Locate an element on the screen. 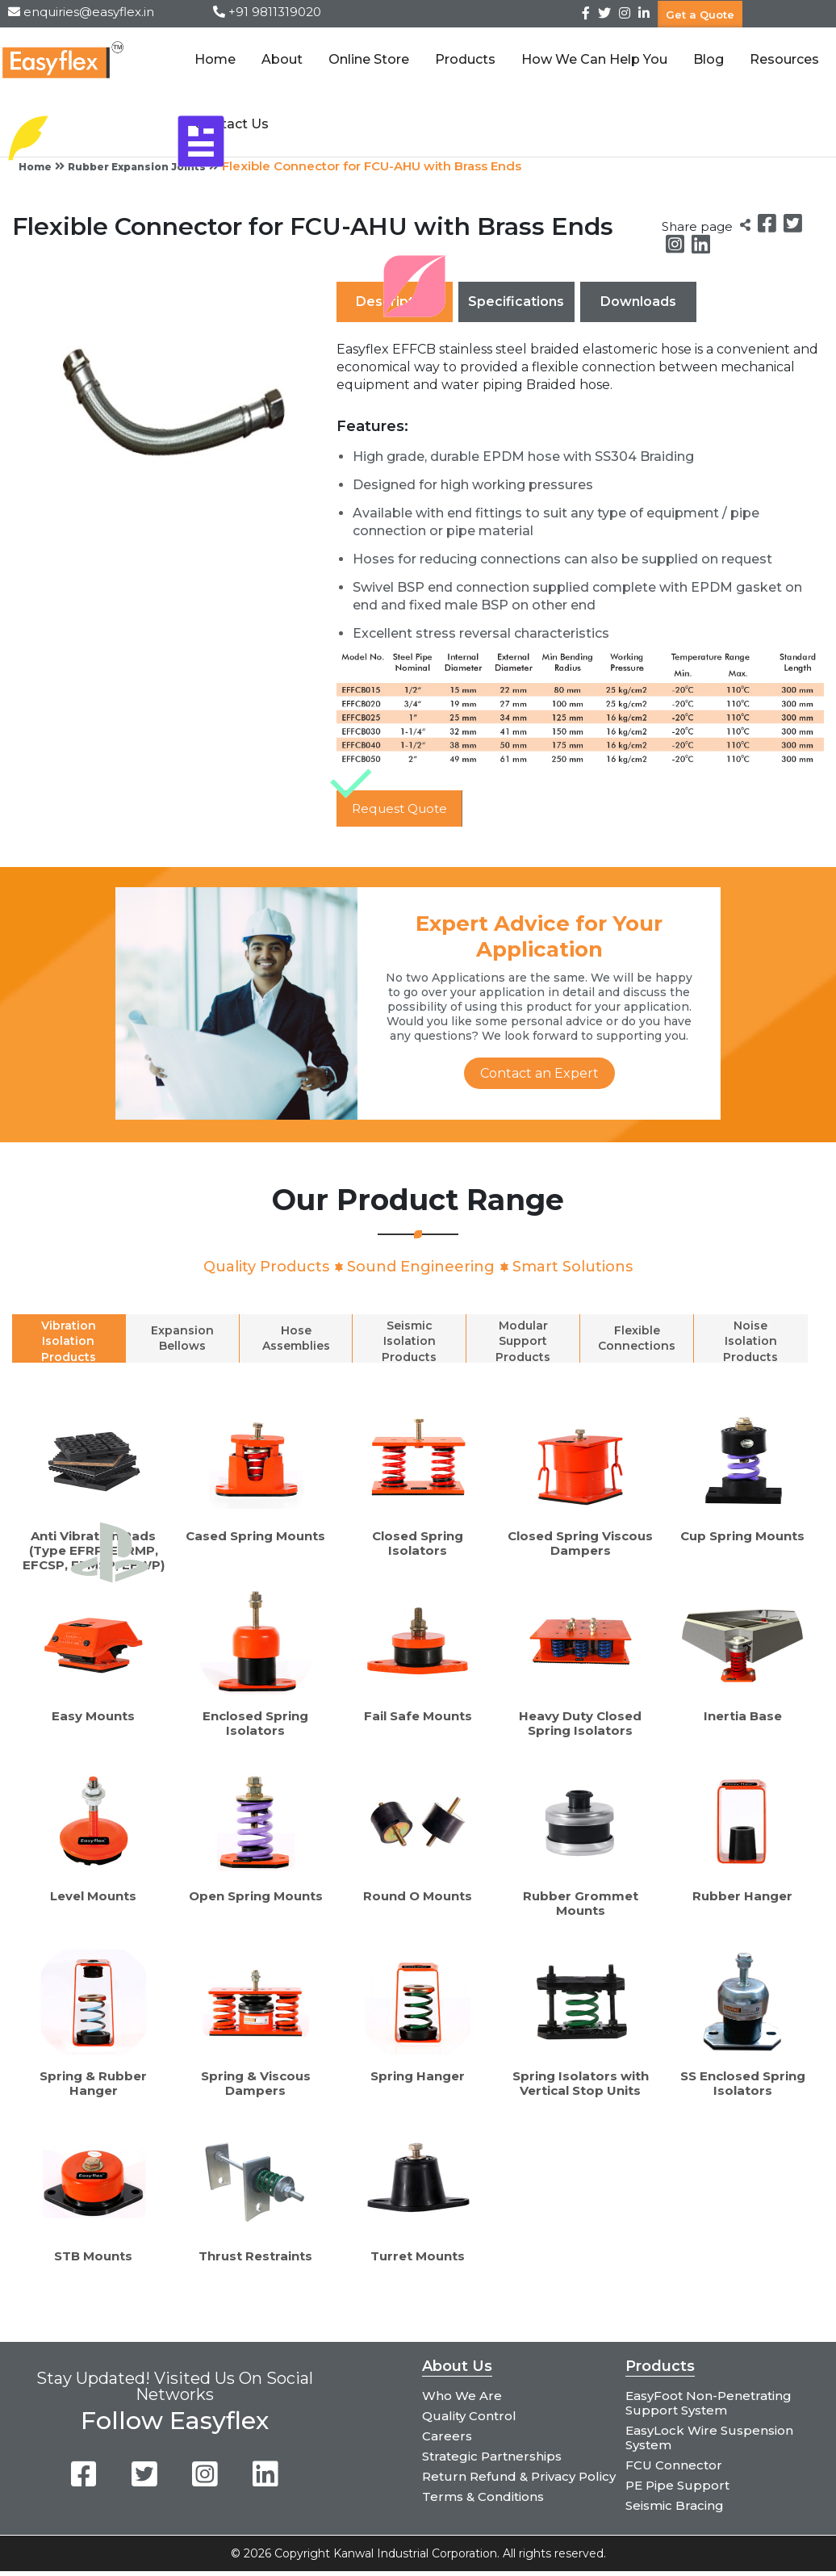 This screenshot has width=836, height=2576. view article or document is located at coordinates (201, 141).